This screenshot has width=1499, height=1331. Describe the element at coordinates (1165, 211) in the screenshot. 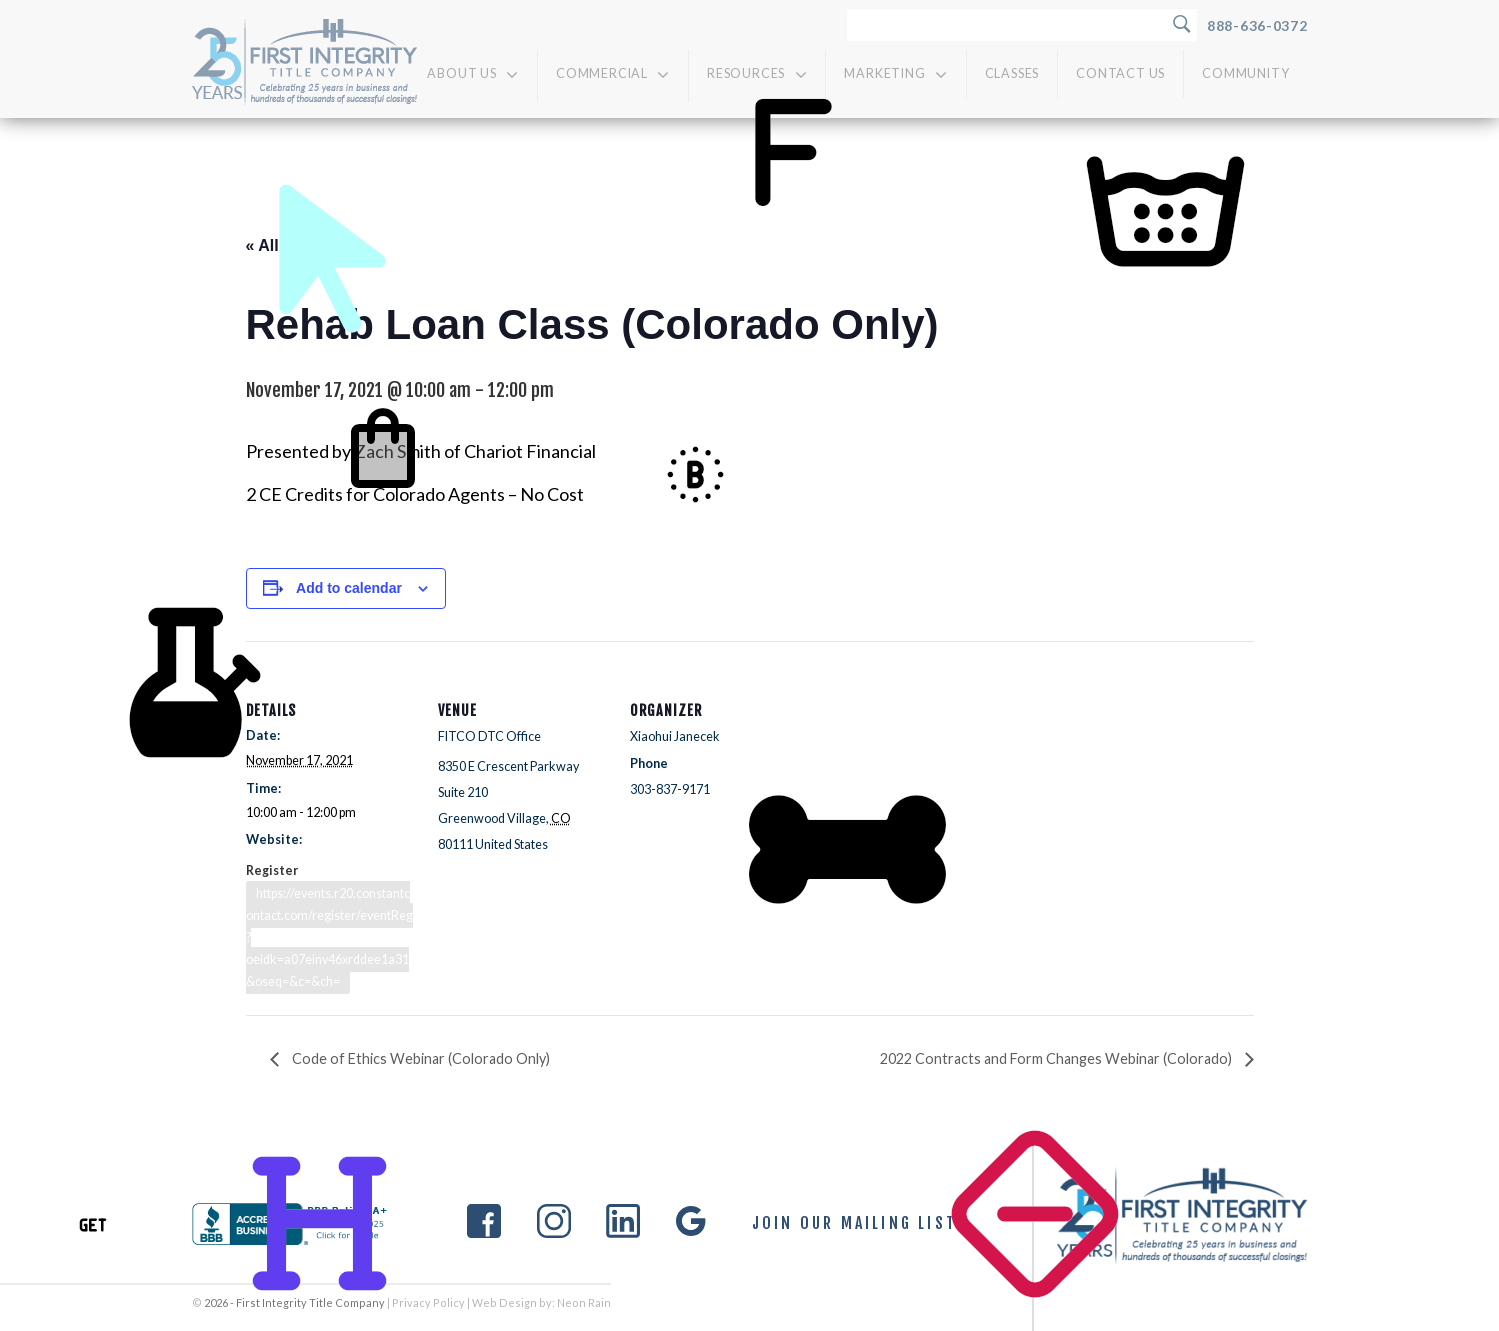

I see `wash at high temperature (6 dots) laundry care symbol` at that location.